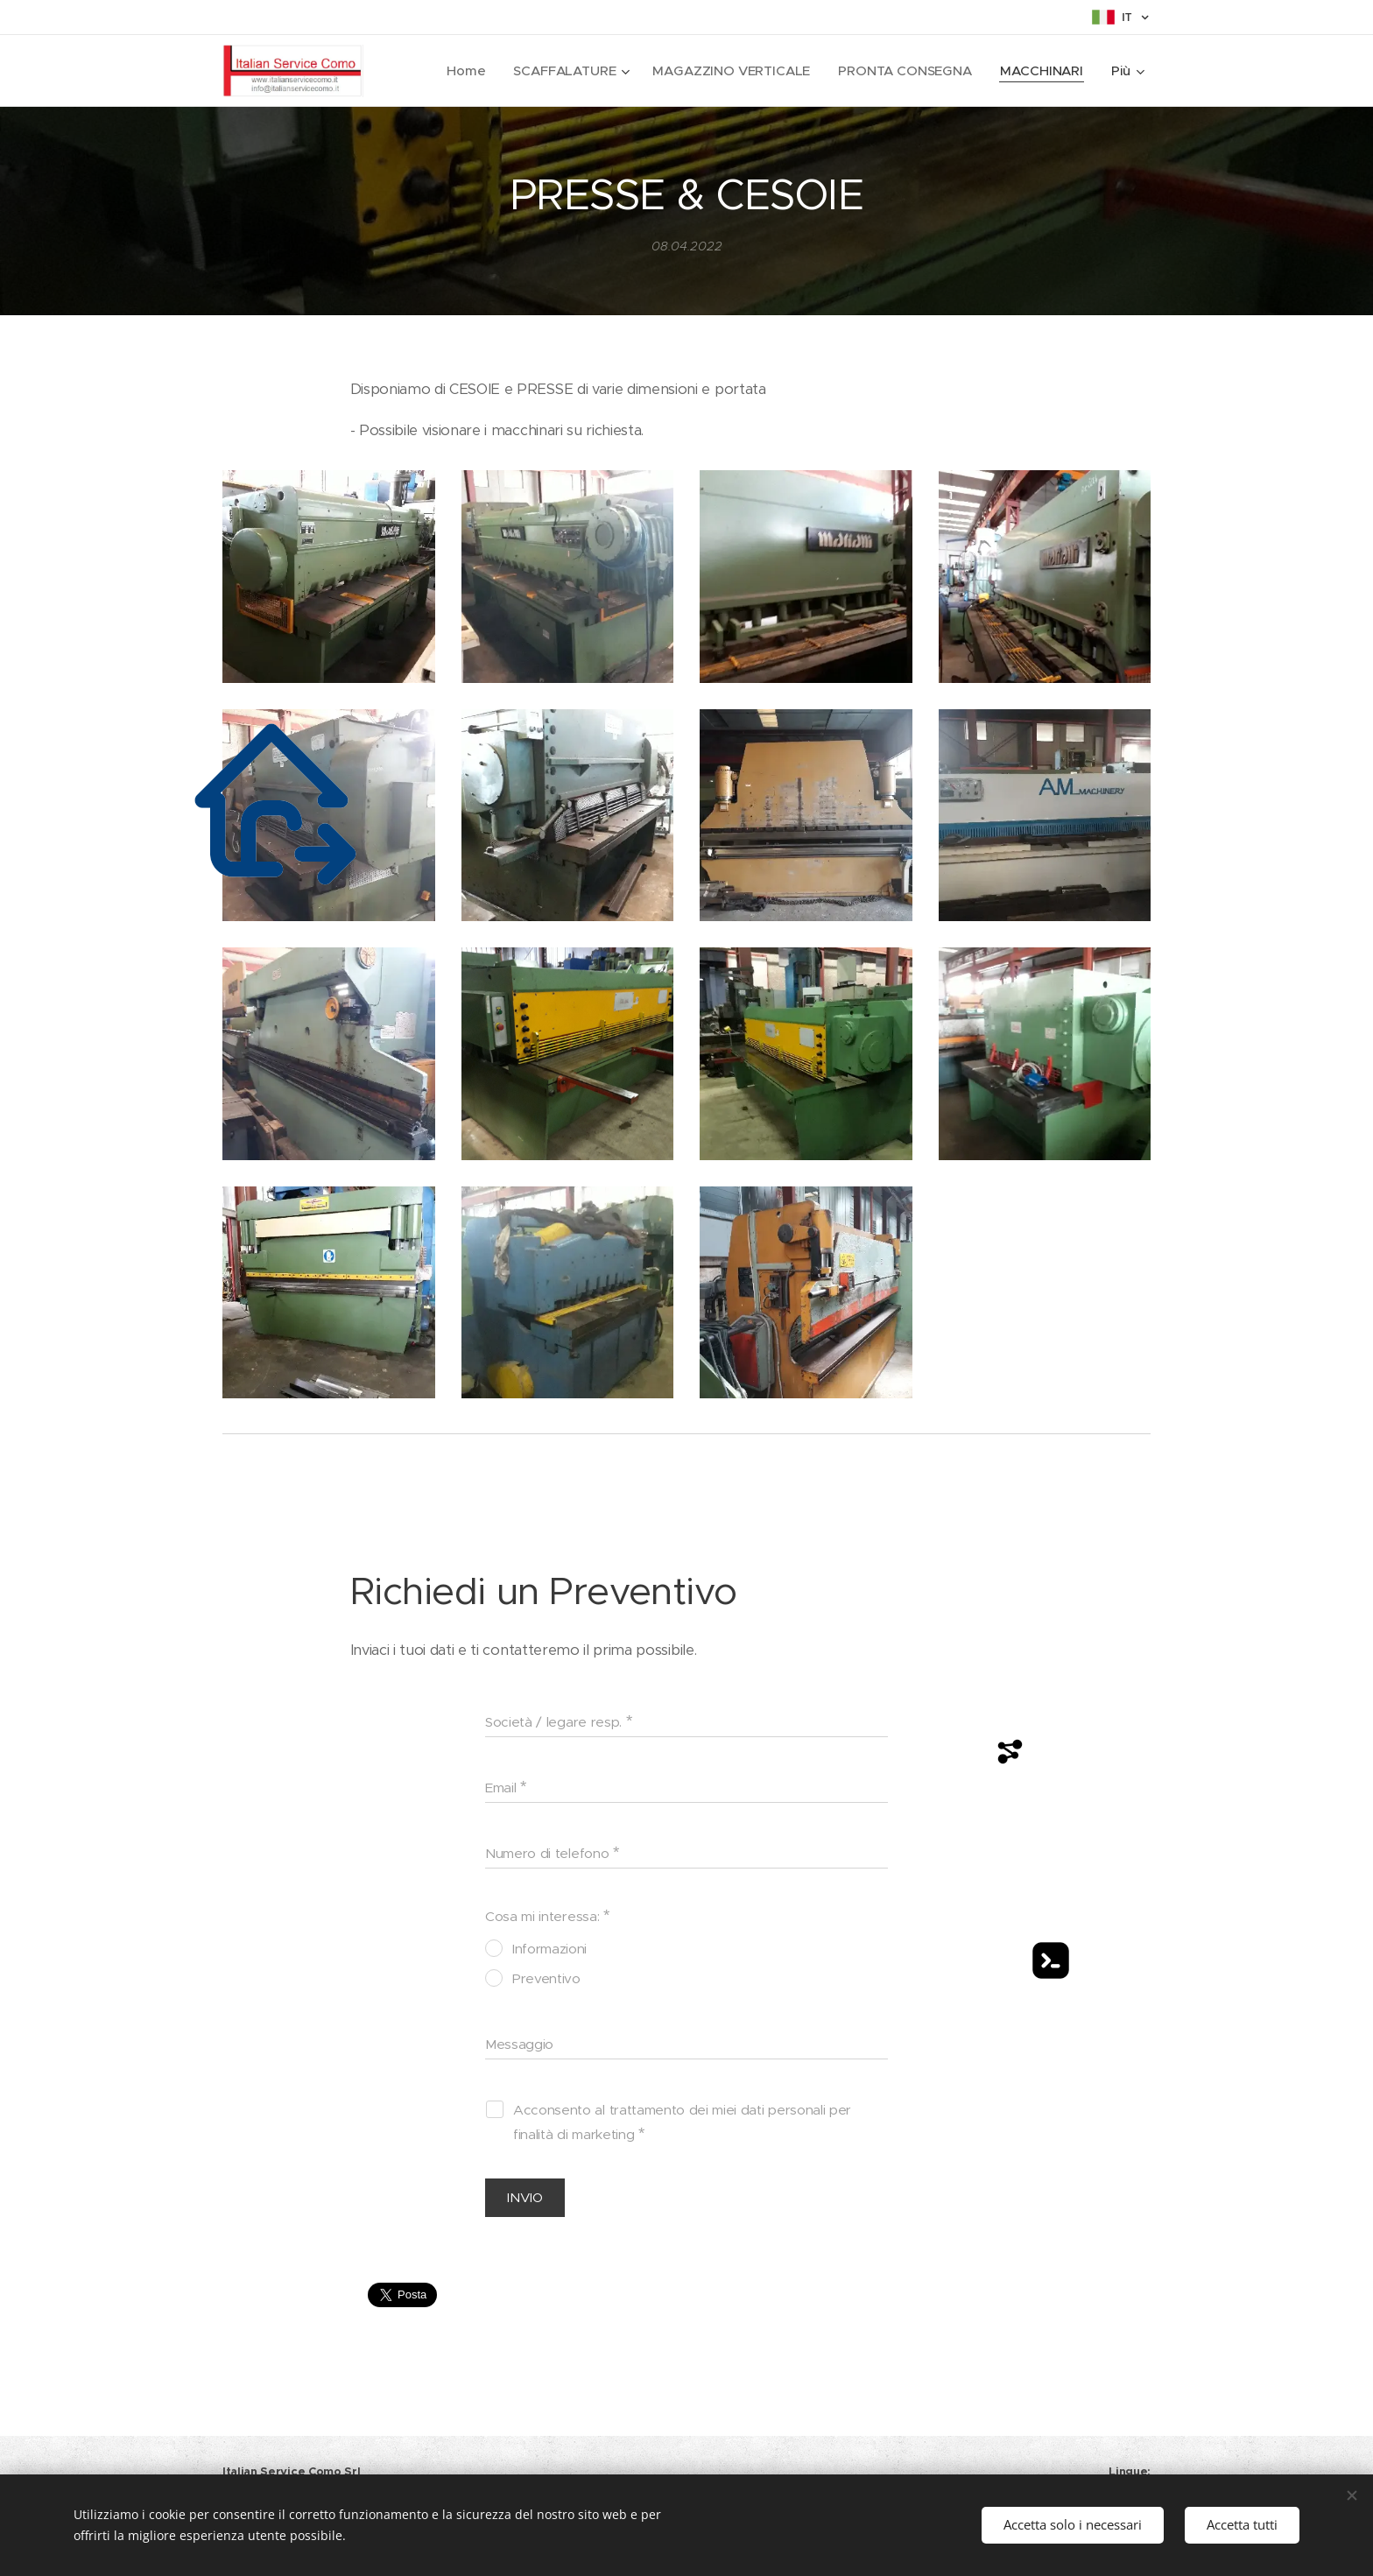  Describe the element at coordinates (1010, 1751) in the screenshot. I see `share content to other apps or users` at that location.